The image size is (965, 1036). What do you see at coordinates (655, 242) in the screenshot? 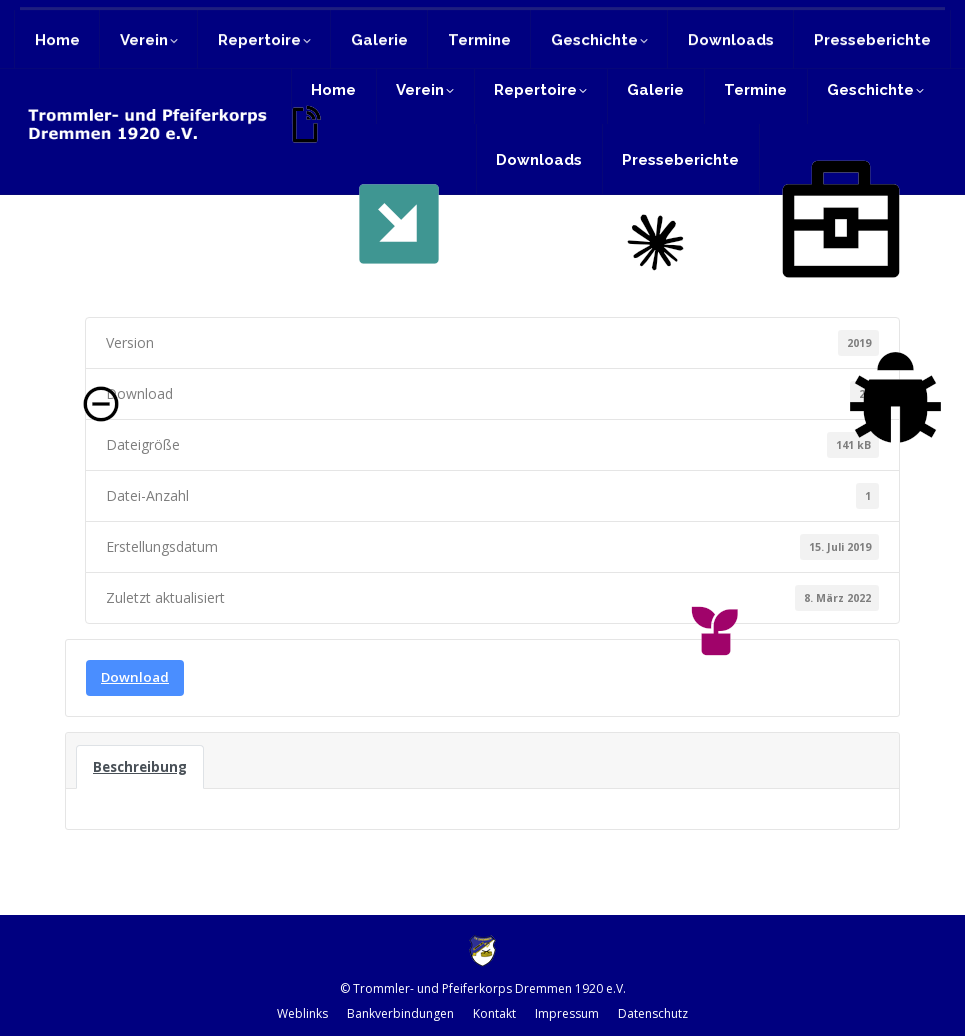
I see `open the Claude AI assistant app` at bounding box center [655, 242].